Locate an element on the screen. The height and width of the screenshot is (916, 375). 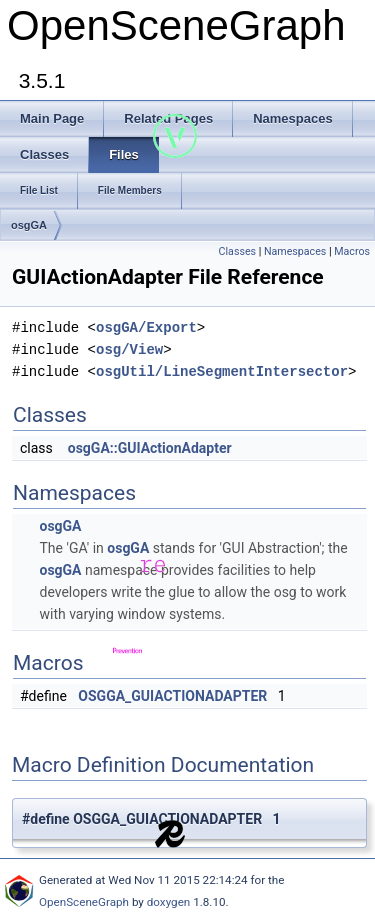
Redis database service logo is located at coordinates (170, 834).